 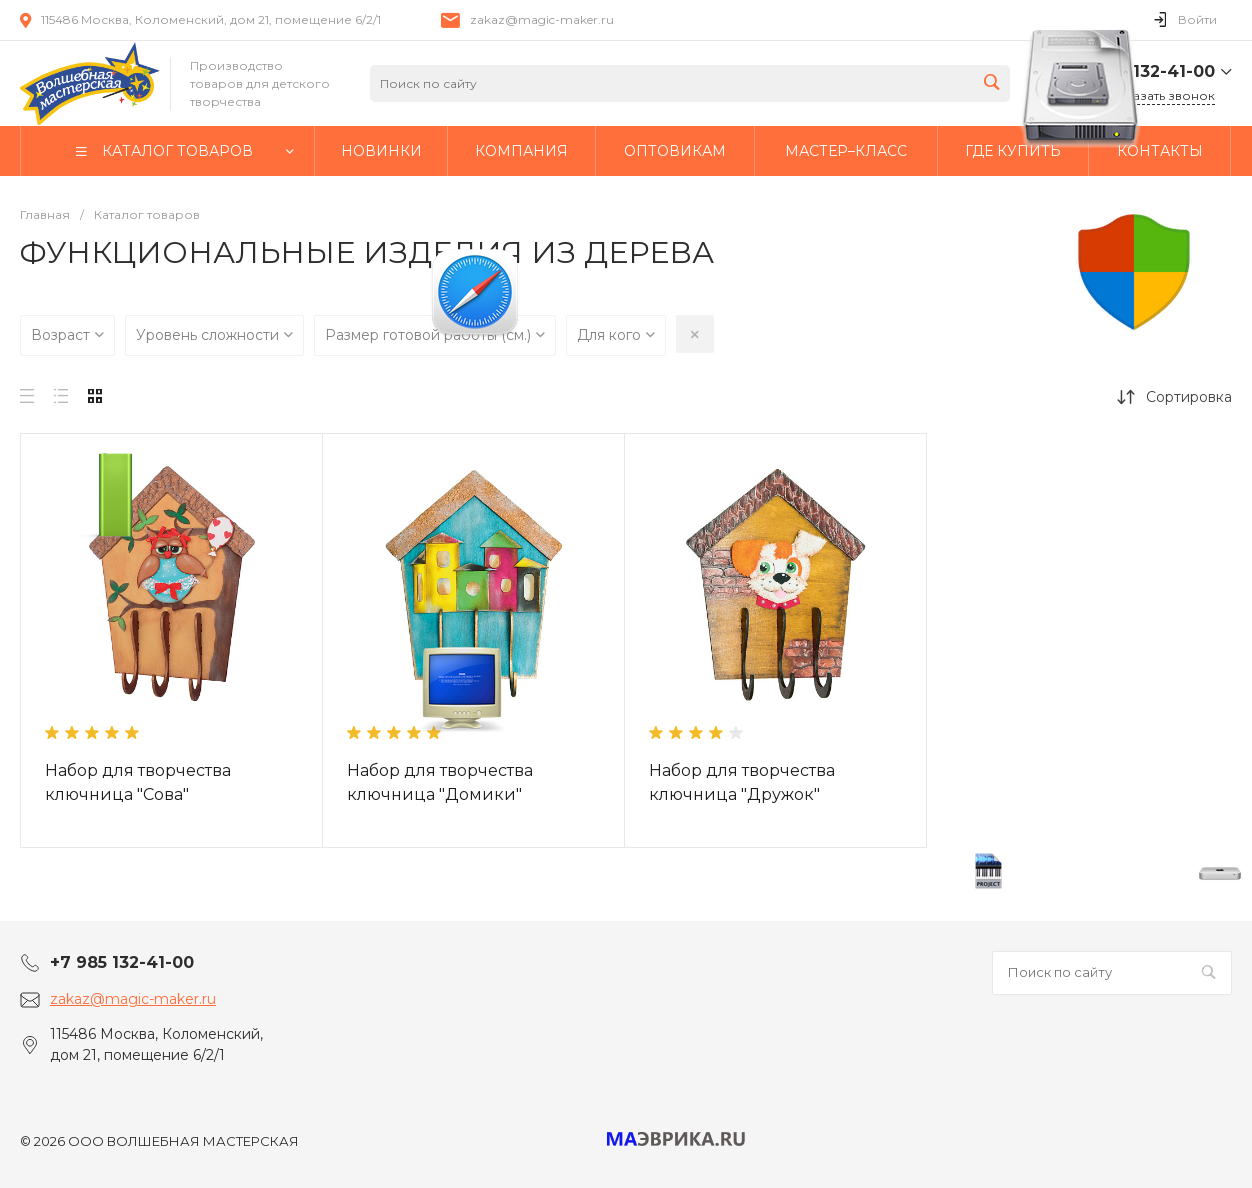 I want to click on open a Logic Pro or GarageBand project file, so click(x=988, y=871).